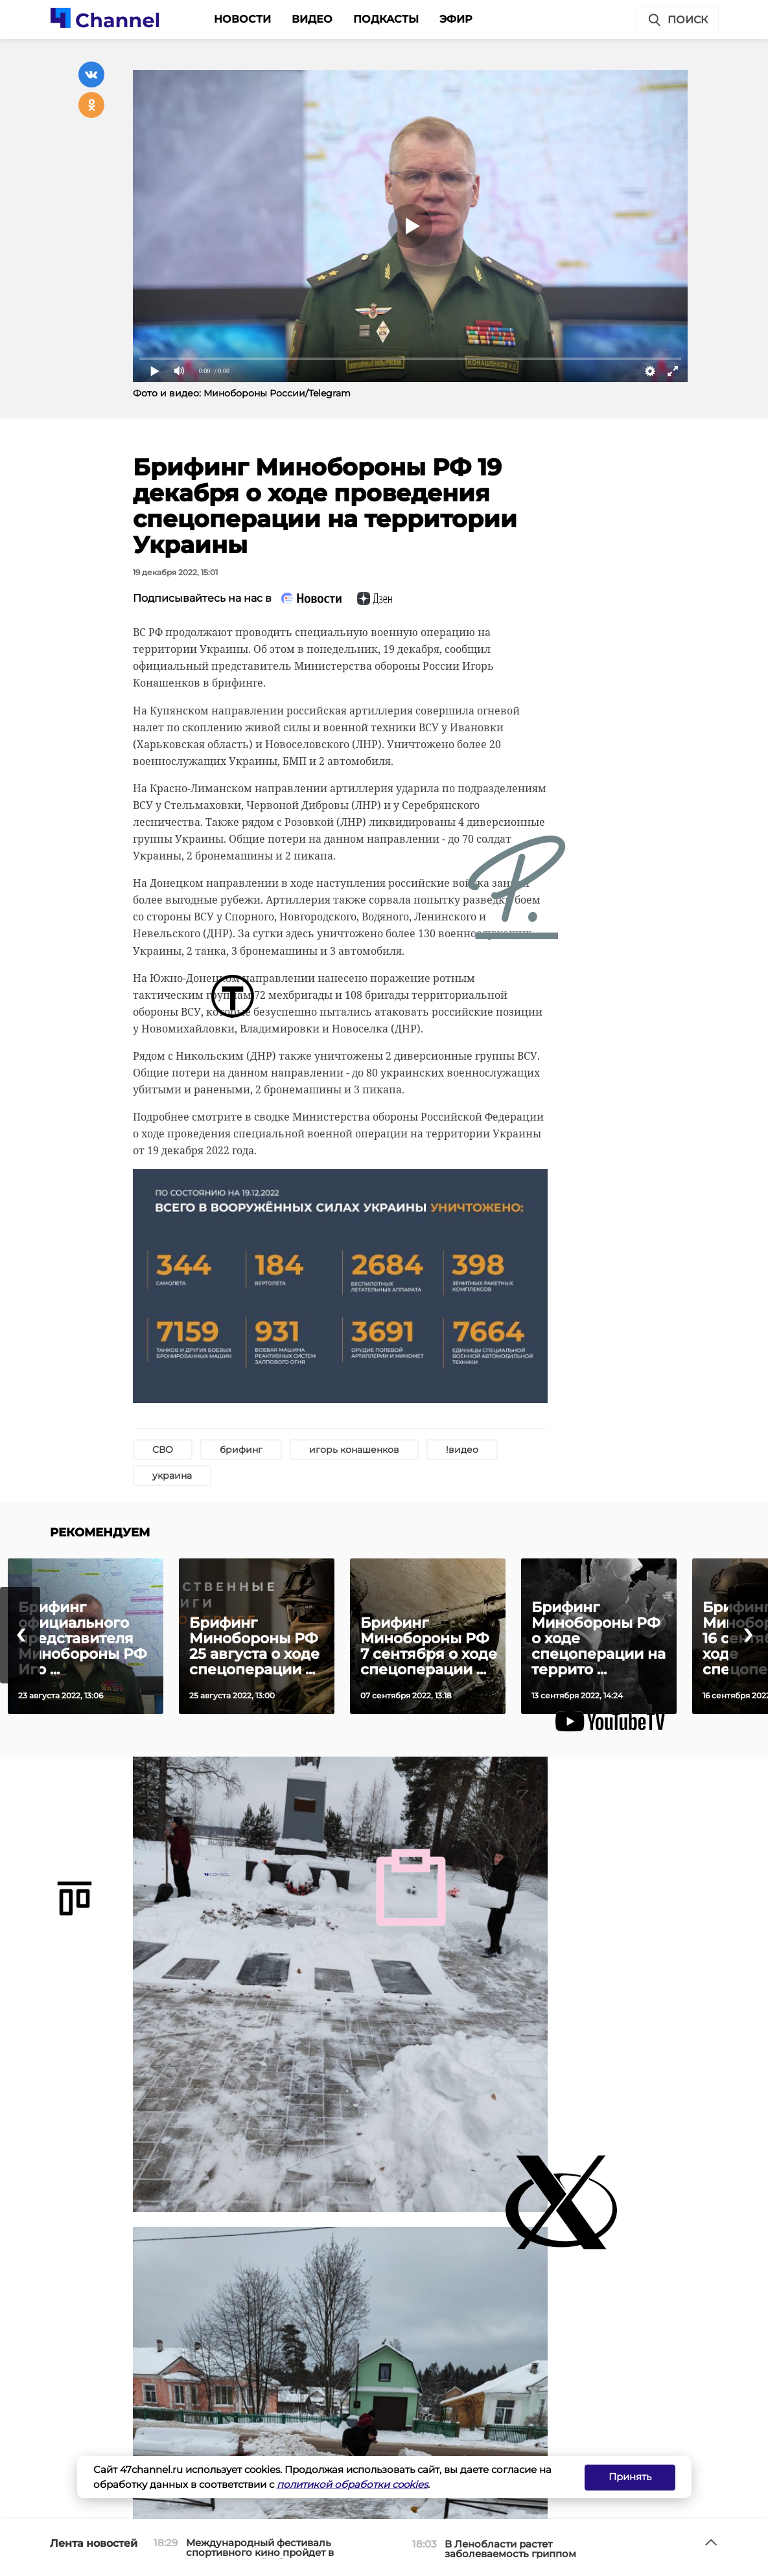 The width and height of the screenshot is (768, 2576). Describe the element at coordinates (217, 1875) in the screenshot. I see `COMSOL multiphysics simulation software logo` at that location.